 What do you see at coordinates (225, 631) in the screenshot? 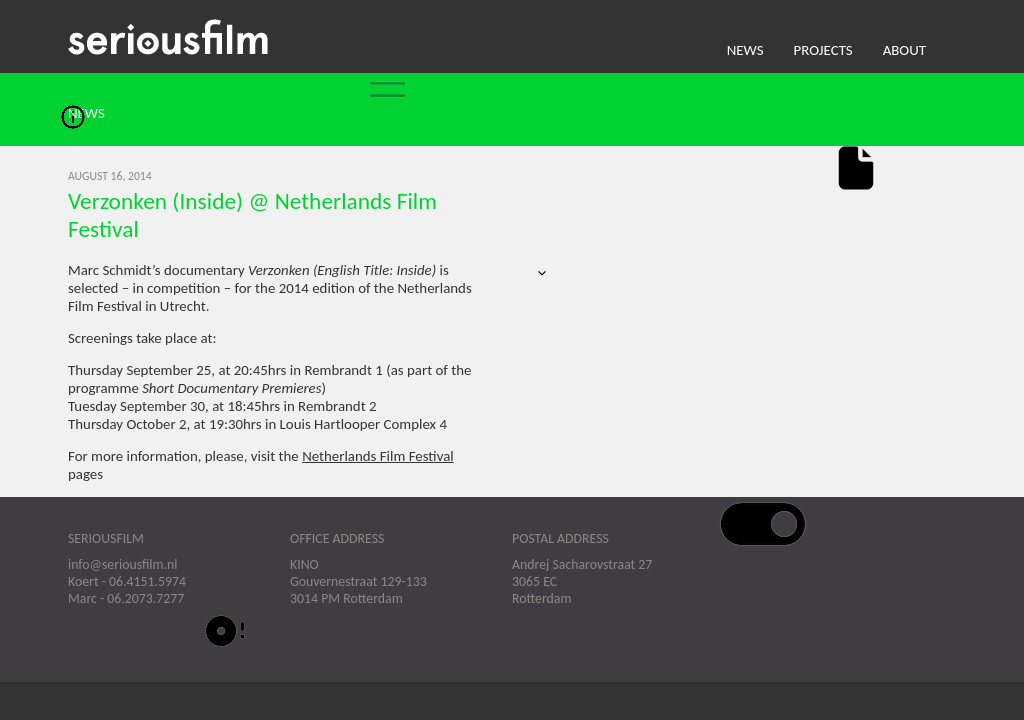
I see `indicates storage disc is full` at bounding box center [225, 631].